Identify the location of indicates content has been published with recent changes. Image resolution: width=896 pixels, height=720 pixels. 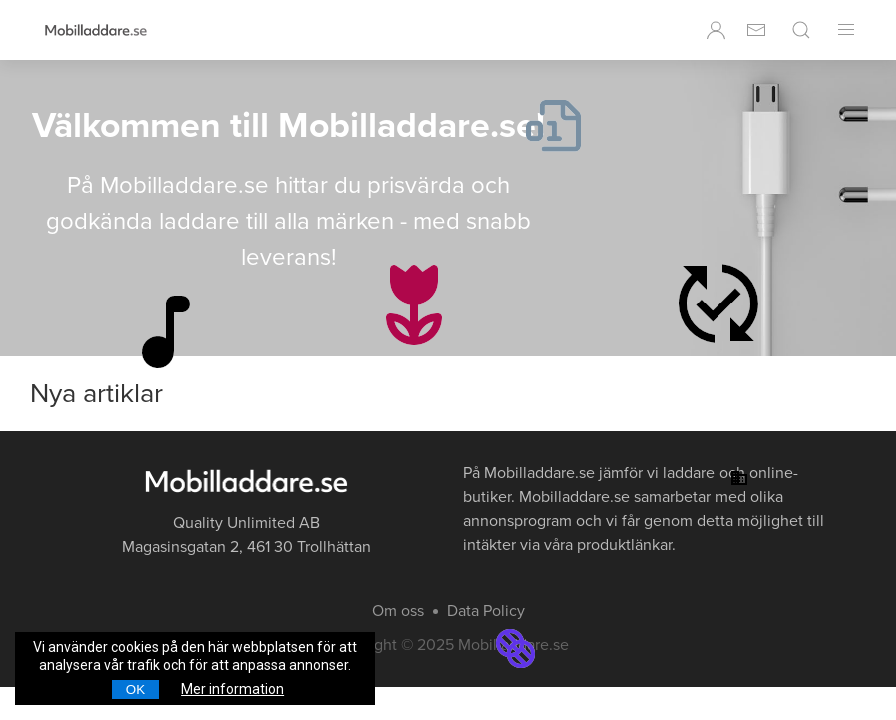
(718, 303).